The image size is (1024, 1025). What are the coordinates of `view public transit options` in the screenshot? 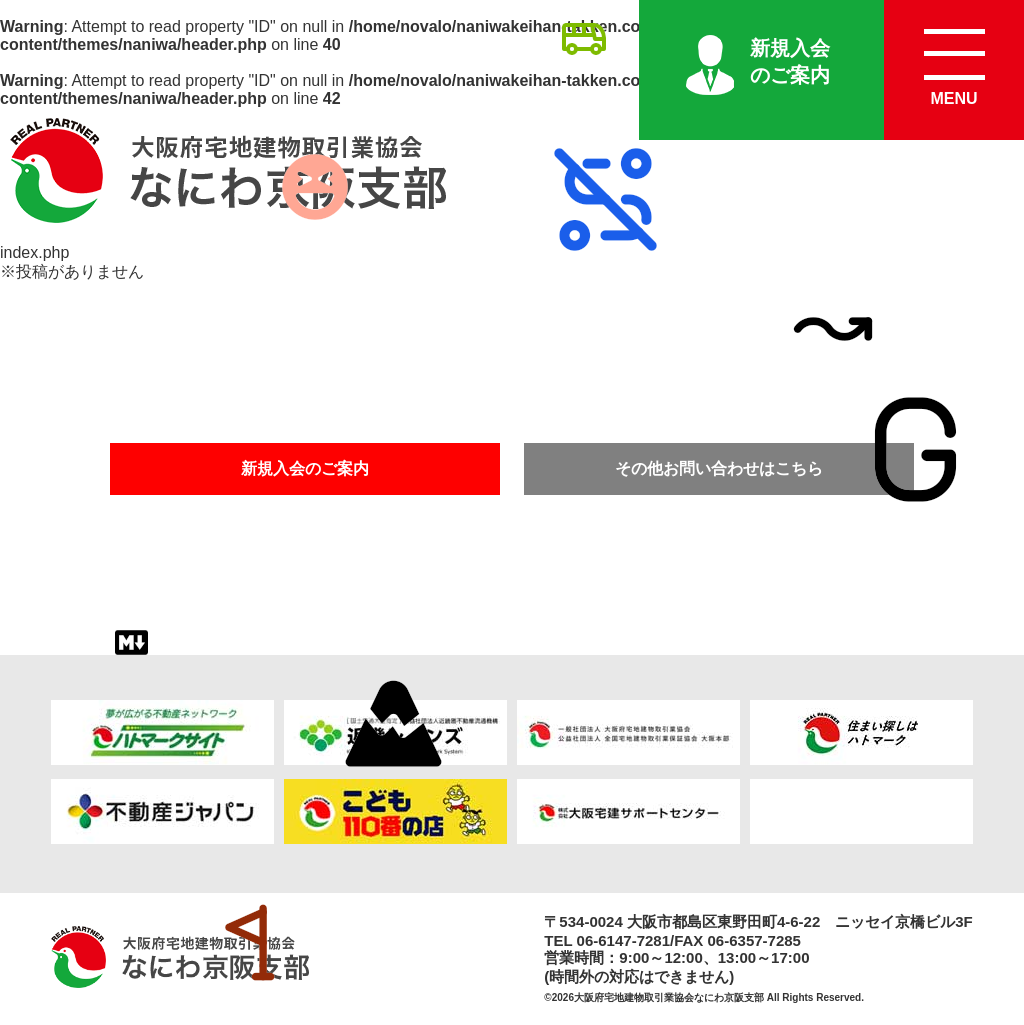 It's located at (584, 39).